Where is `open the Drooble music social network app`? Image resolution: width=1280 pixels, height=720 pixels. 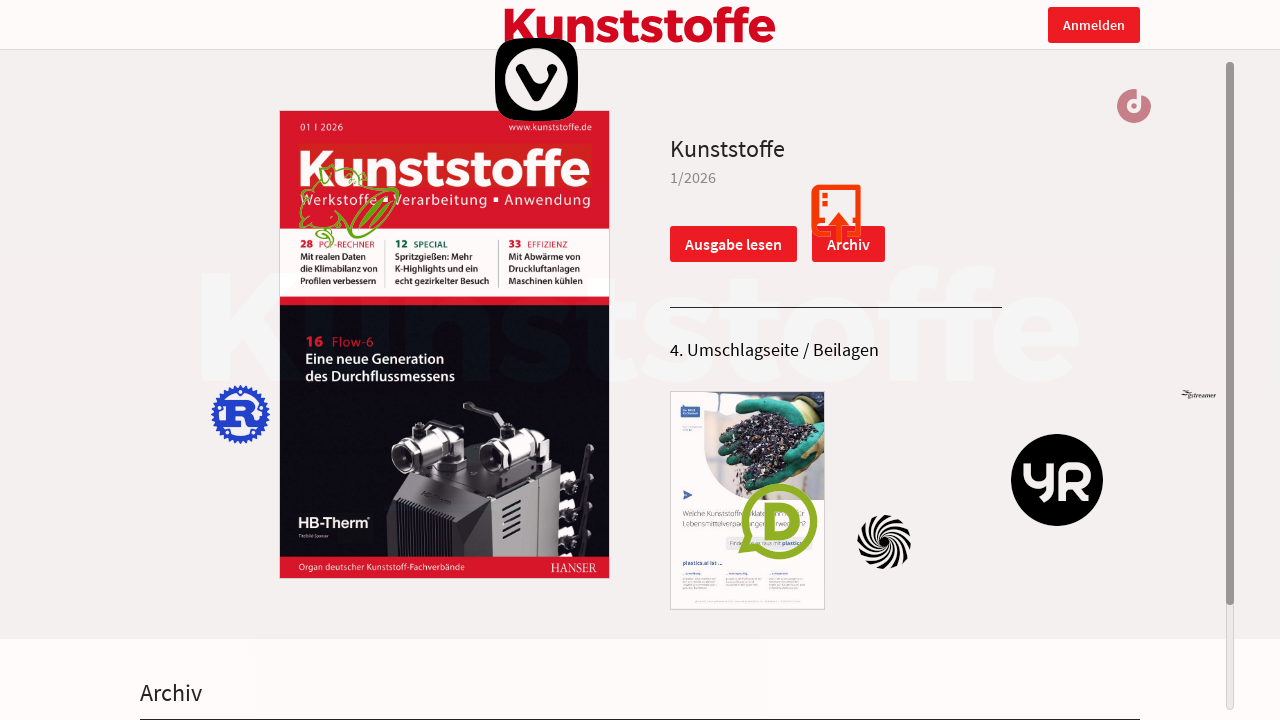 open the Drooble music social network app is located at coordinates (1134, 106).